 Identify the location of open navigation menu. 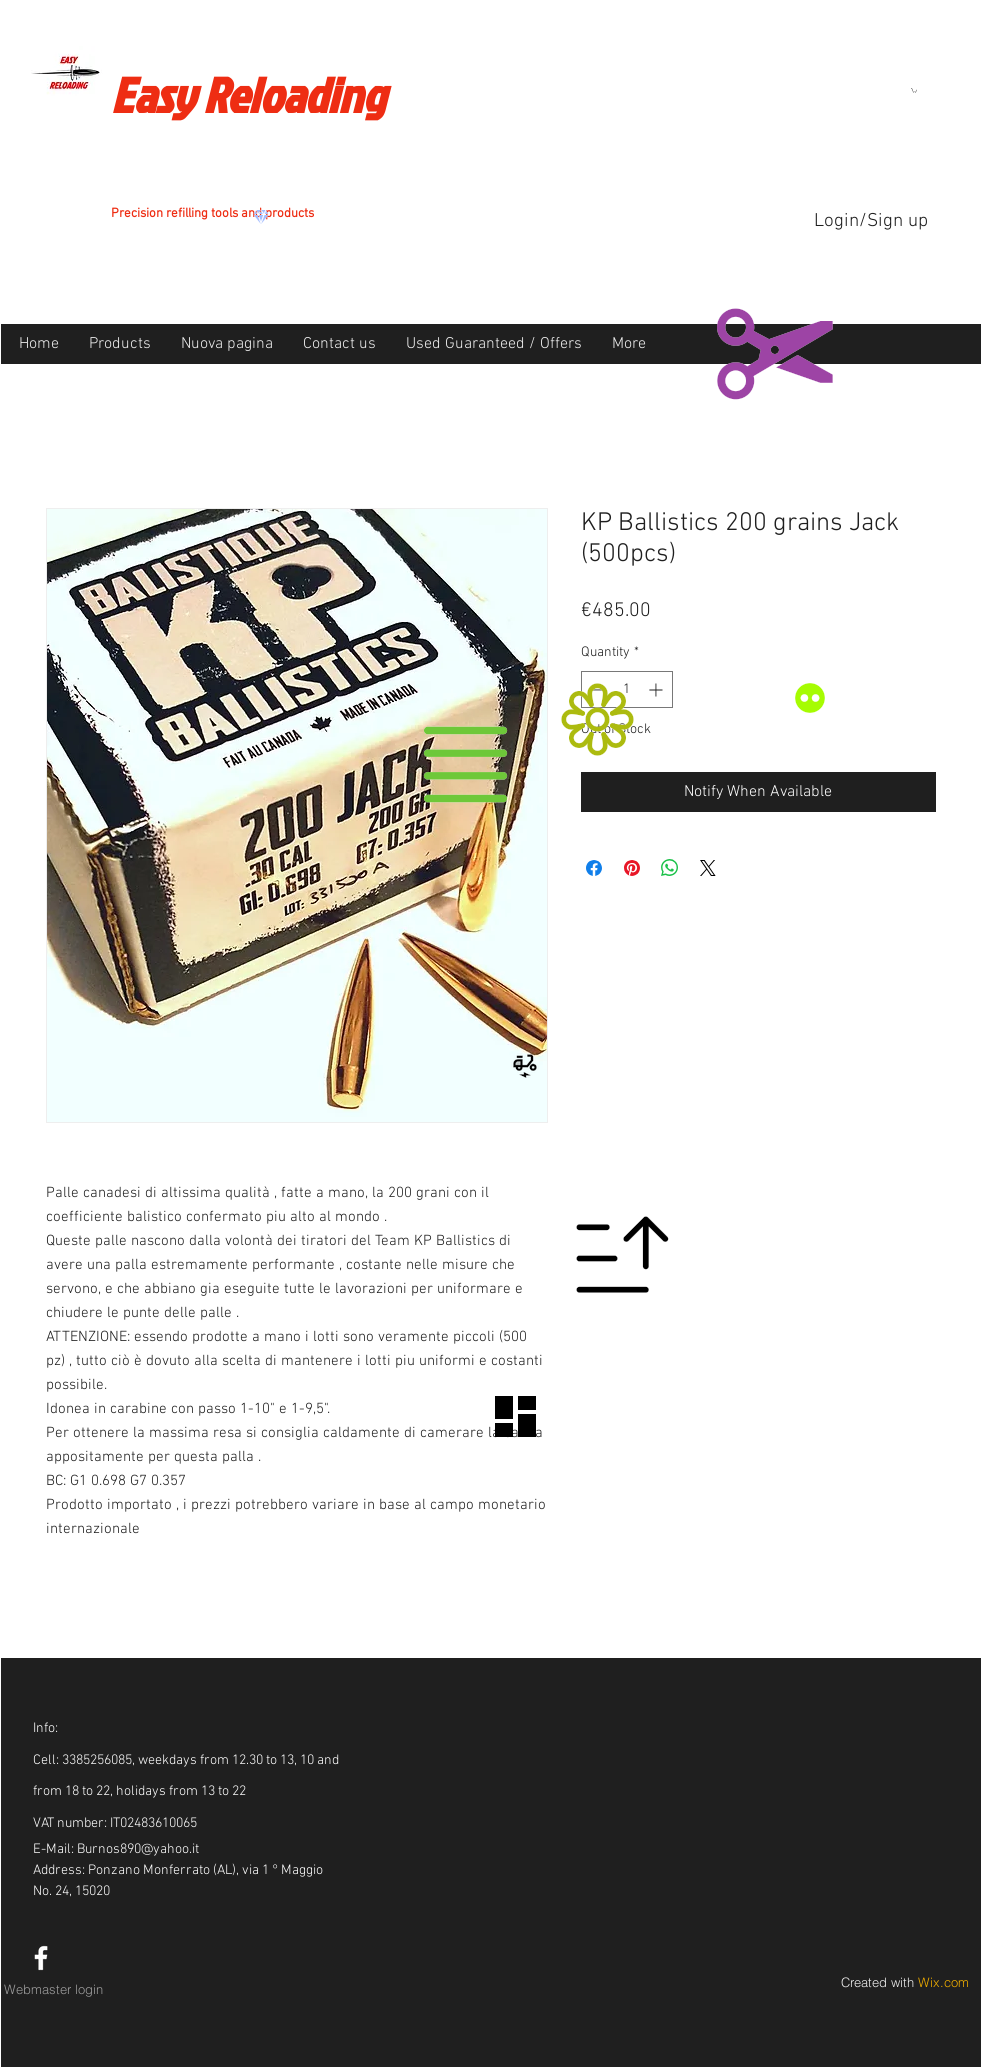
(465, 764).